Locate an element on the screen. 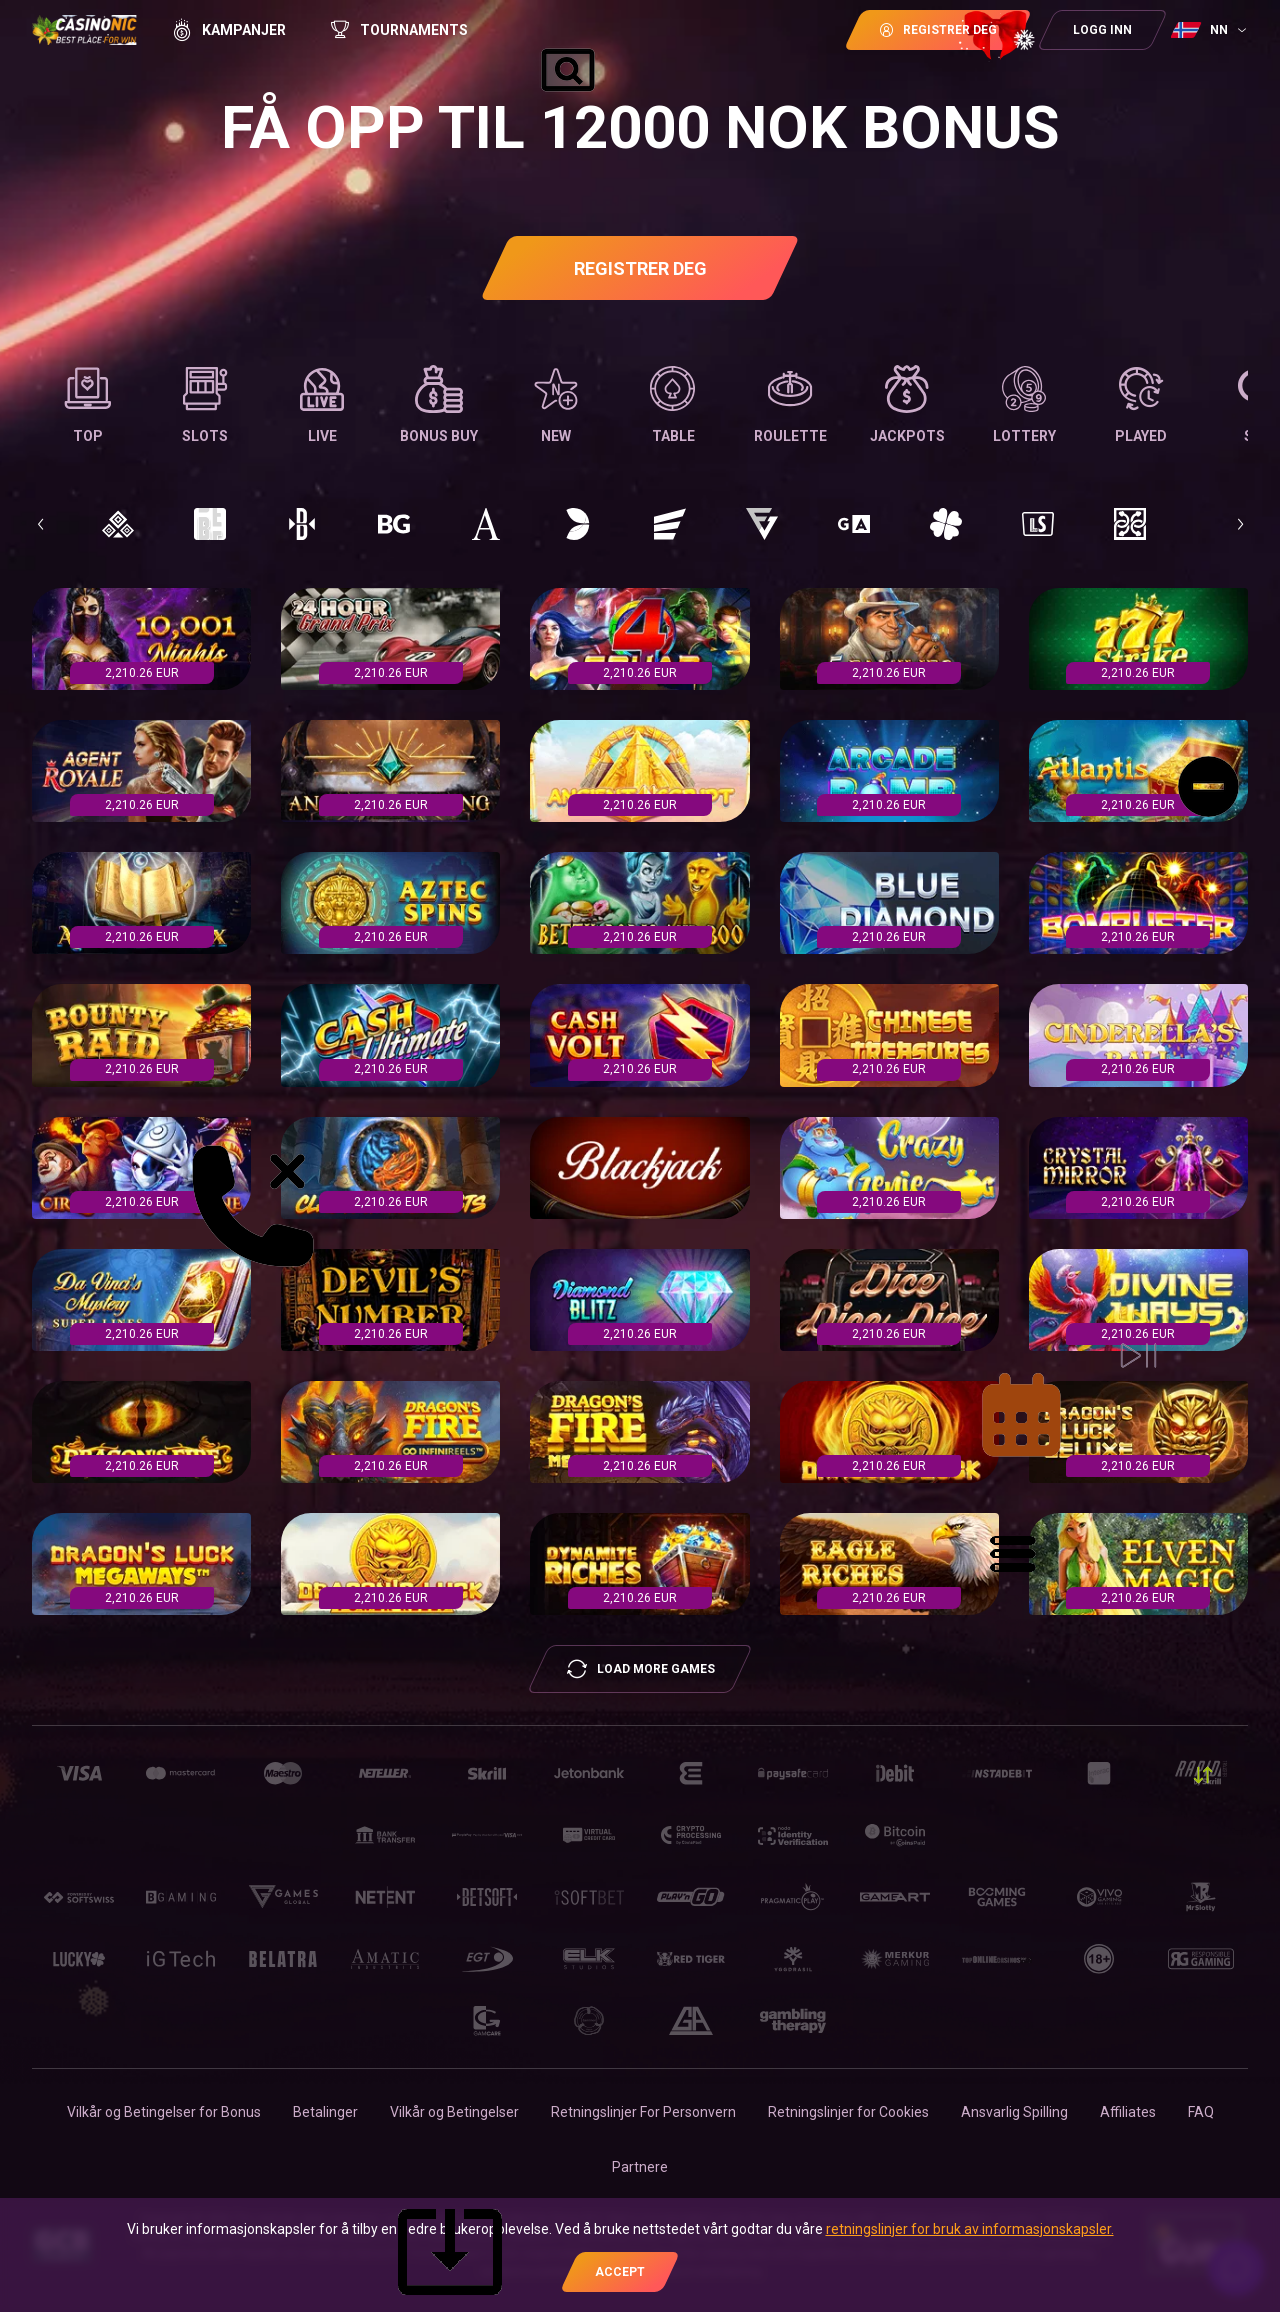  sort items in ascending or descending order is located at coordinates (1203, 1775).